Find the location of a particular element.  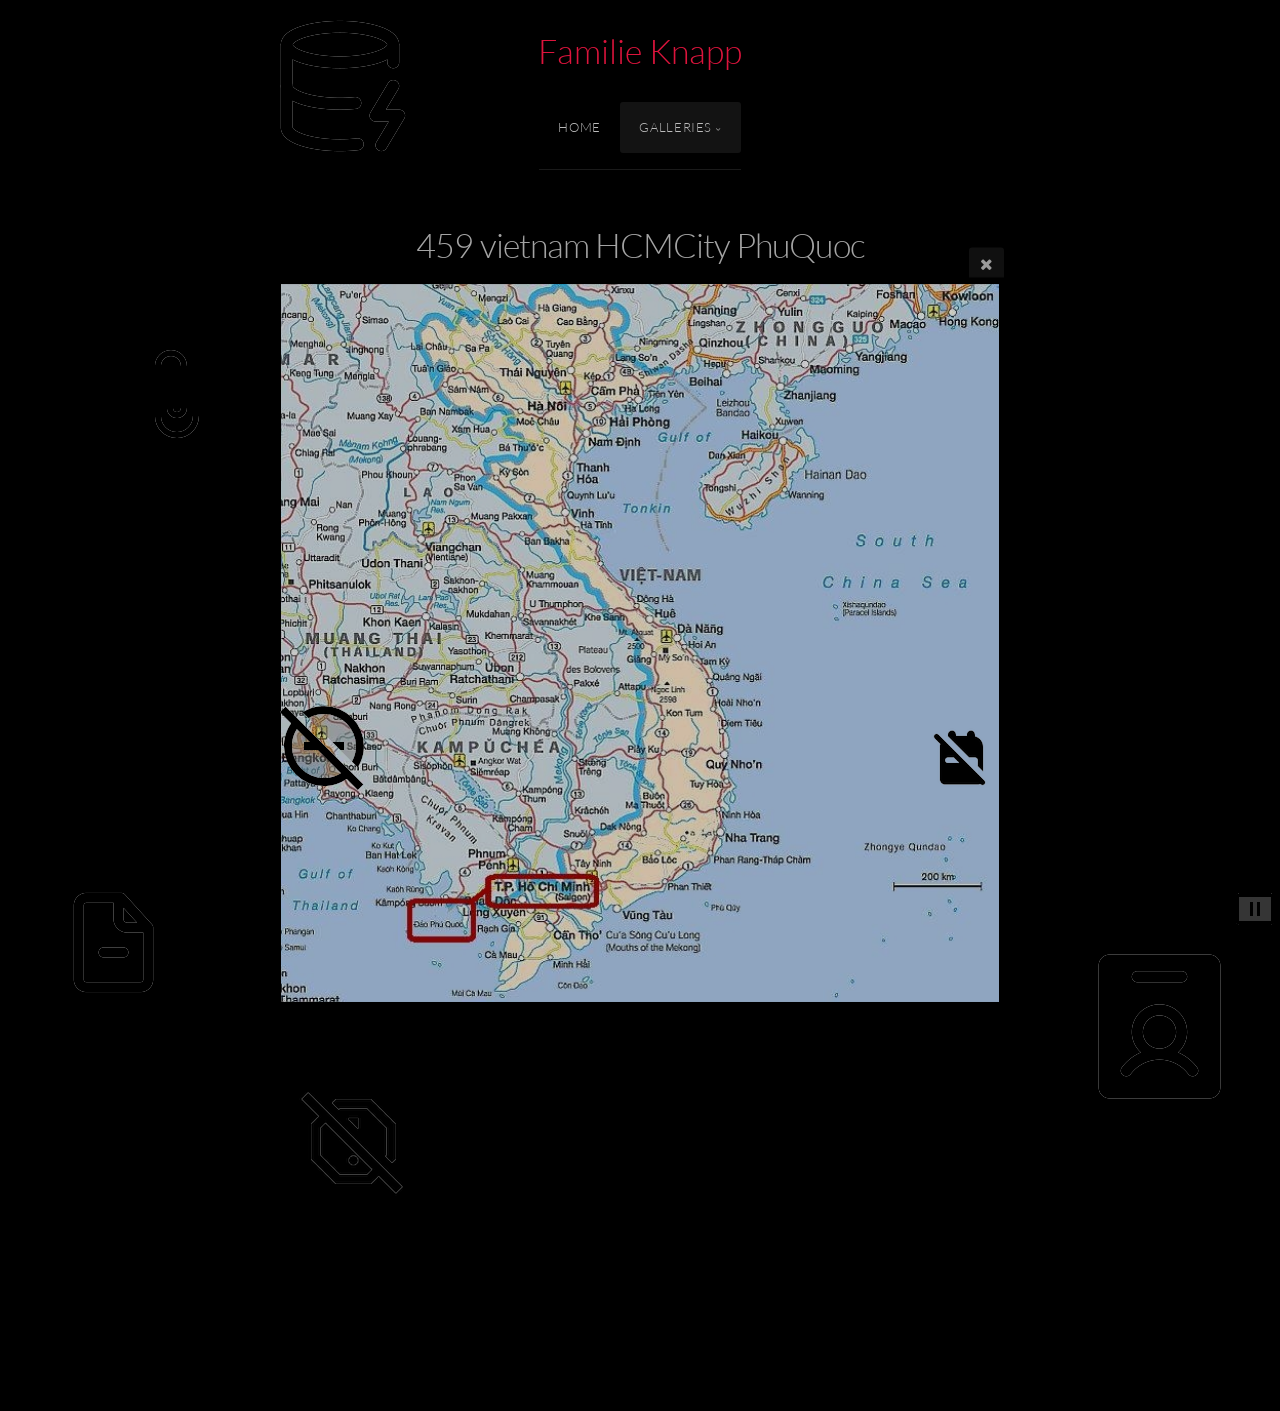

disable or turn off reporting is located at coordinates (353, 1141).